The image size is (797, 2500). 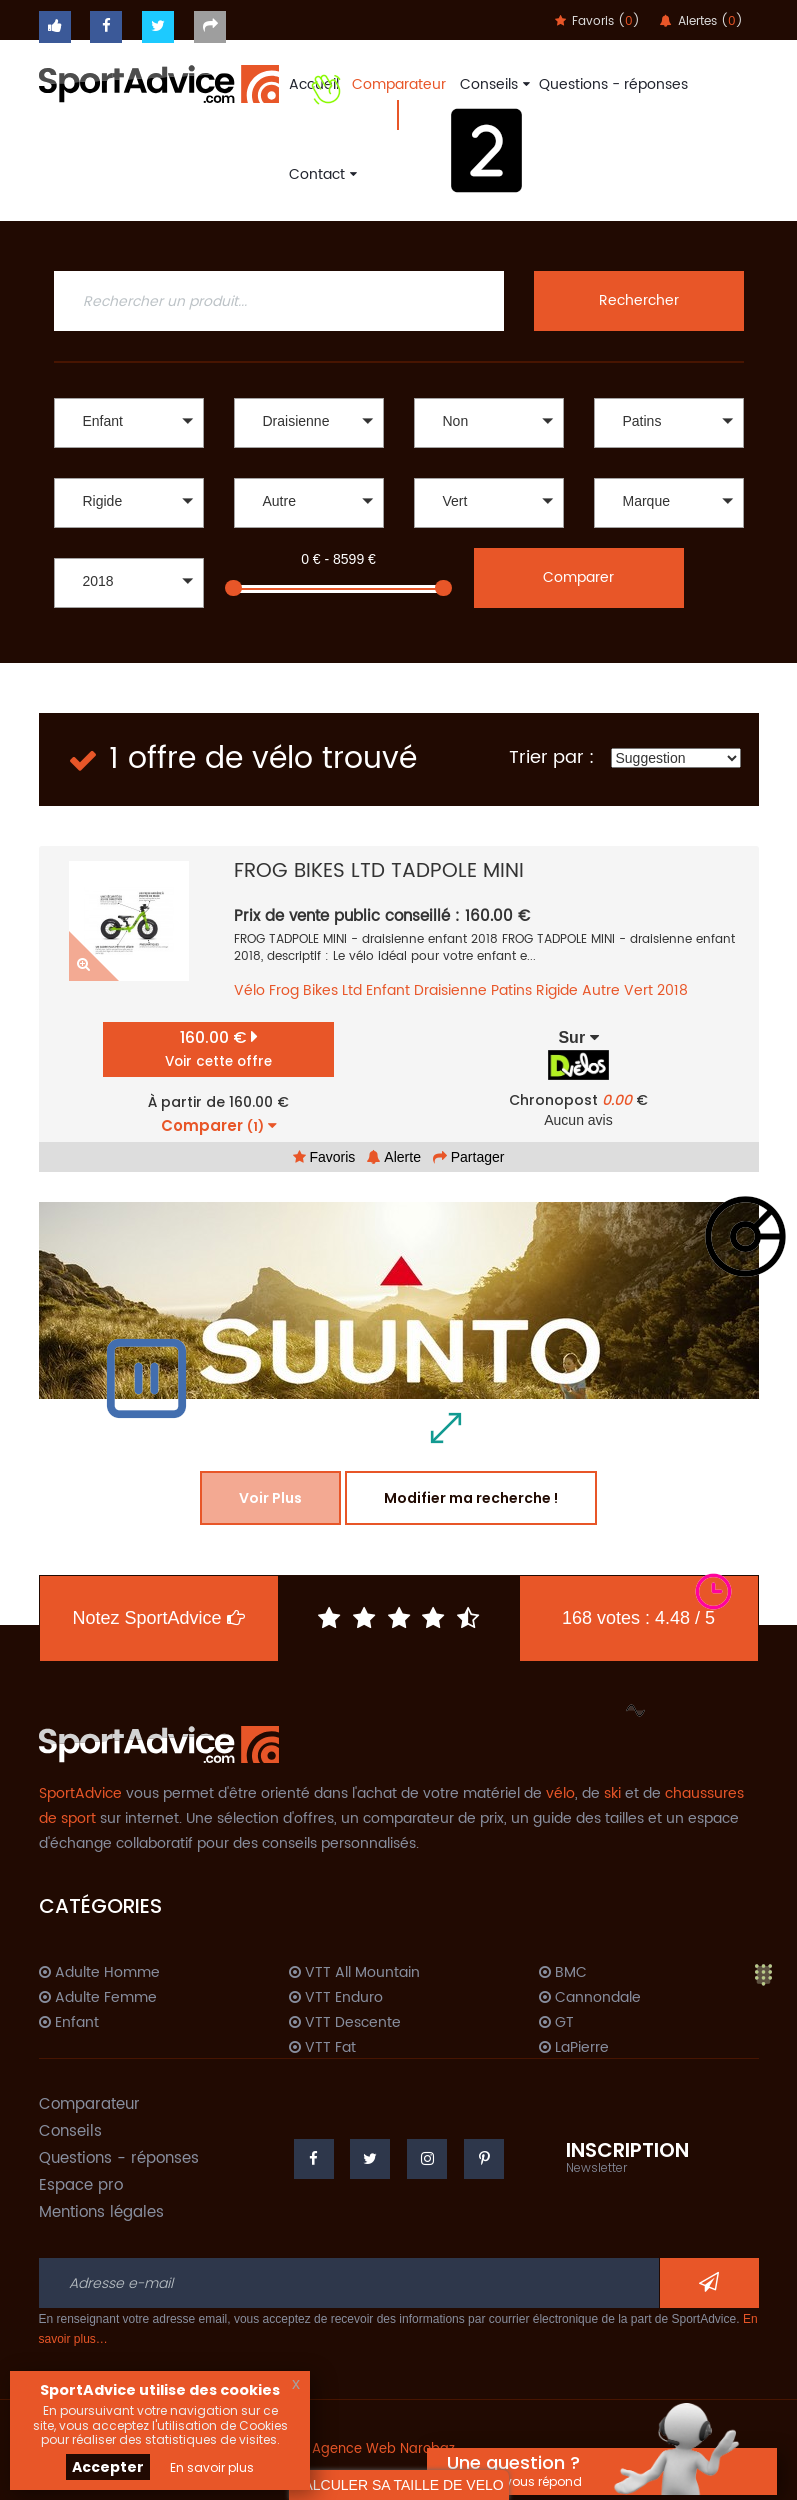 I want to click on resize a window or element, so click(x=446, y=1428).